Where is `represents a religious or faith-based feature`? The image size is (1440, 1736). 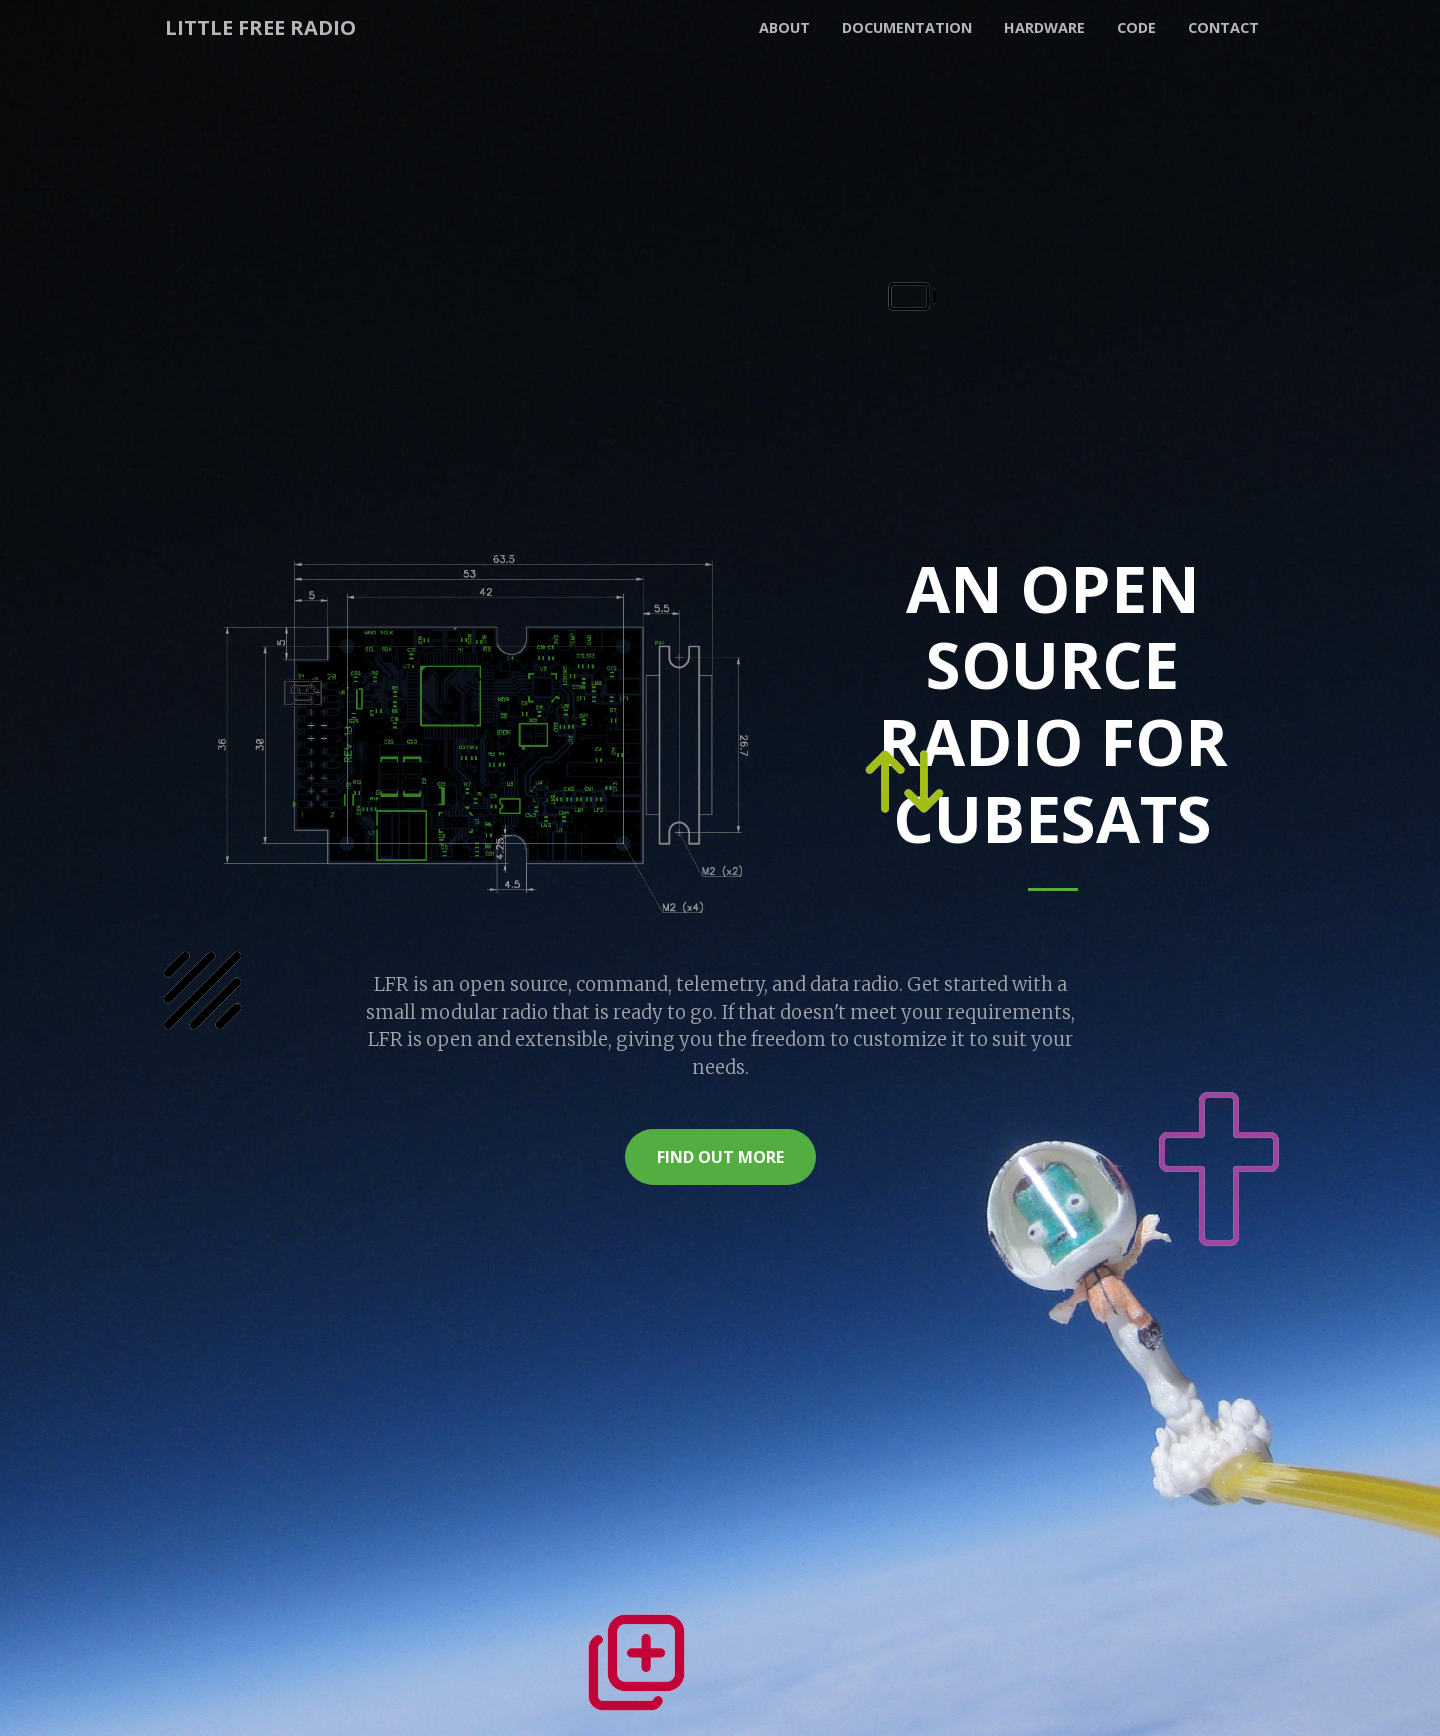 represents a religious or faith-based feature is located at coordinates (1219, 1169).